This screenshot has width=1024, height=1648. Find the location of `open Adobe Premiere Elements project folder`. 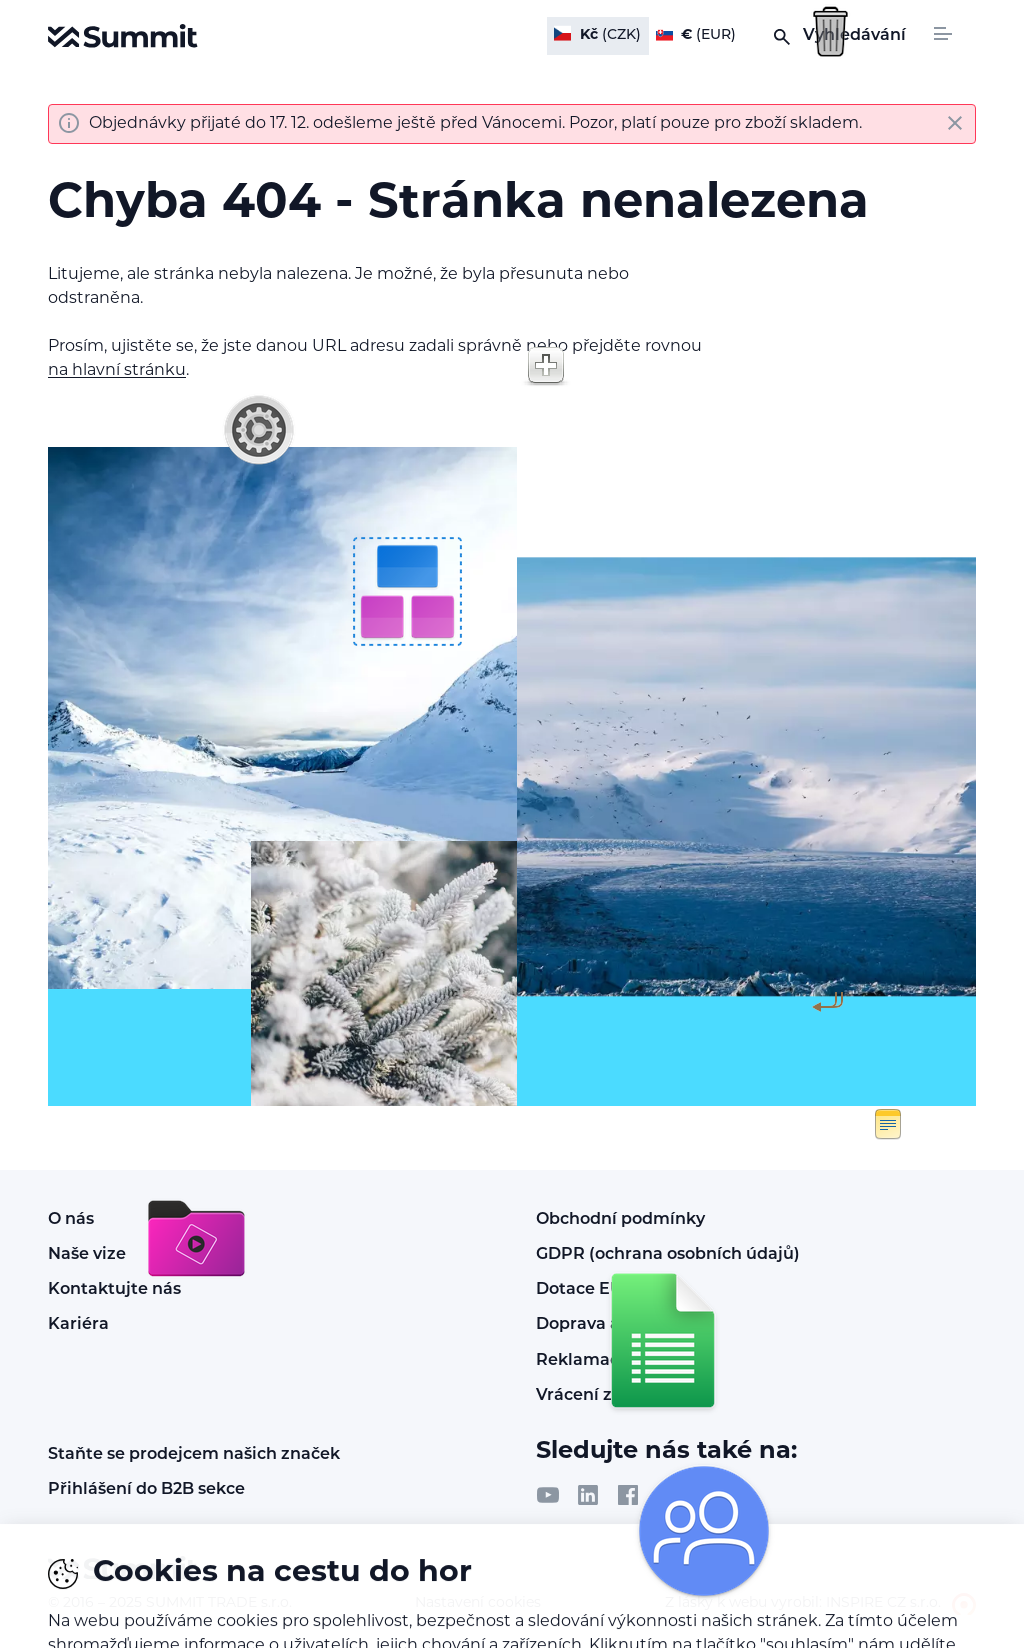

open Adobe Premiere Elements project folder is located at coordinates (196, 1241).